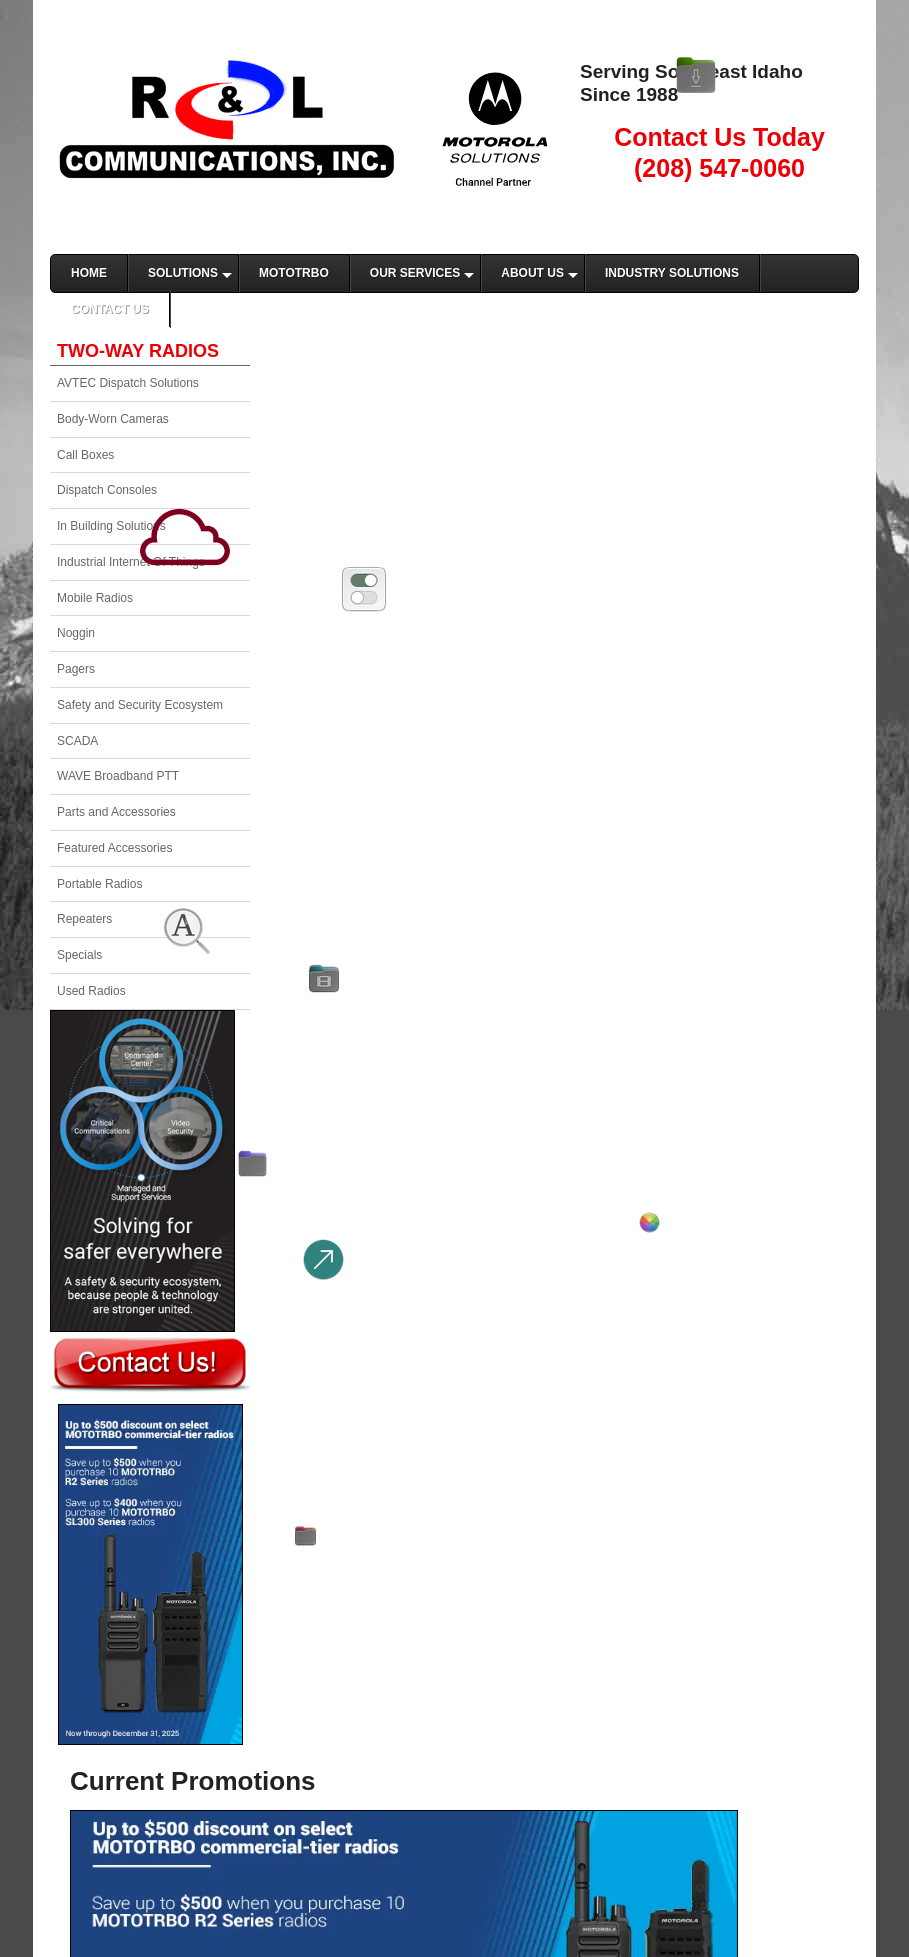  I want to click on access color and theme preferences, so click(649, 1222).